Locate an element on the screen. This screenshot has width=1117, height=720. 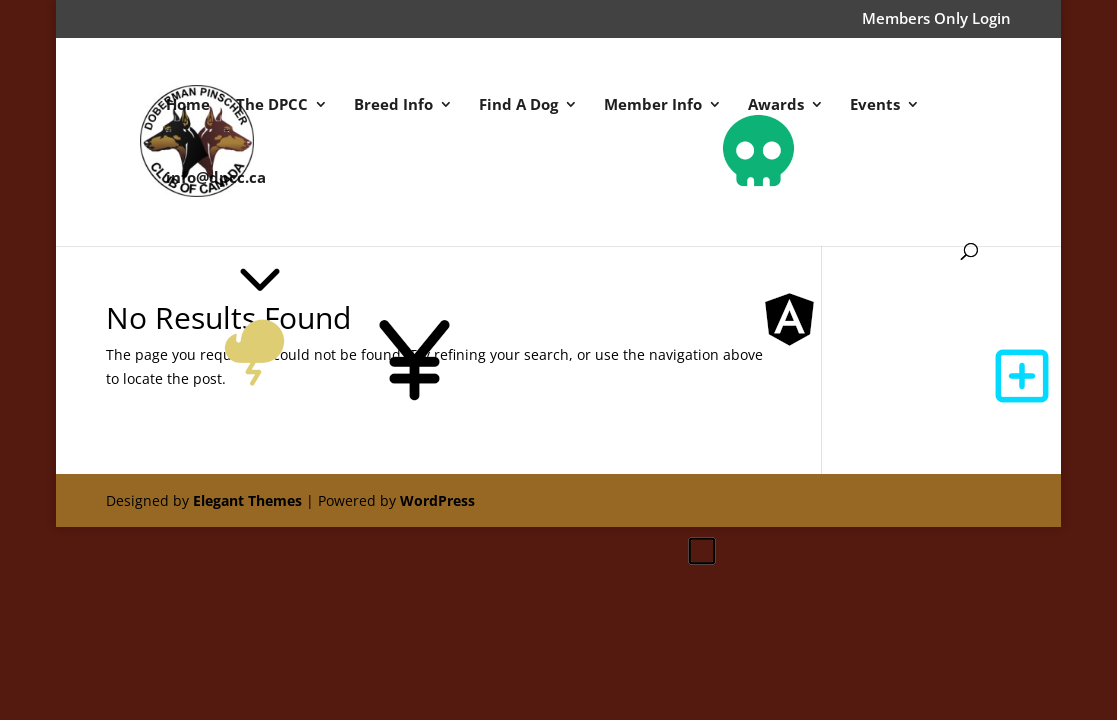
add a new item is located at coordinates (1022, 376).